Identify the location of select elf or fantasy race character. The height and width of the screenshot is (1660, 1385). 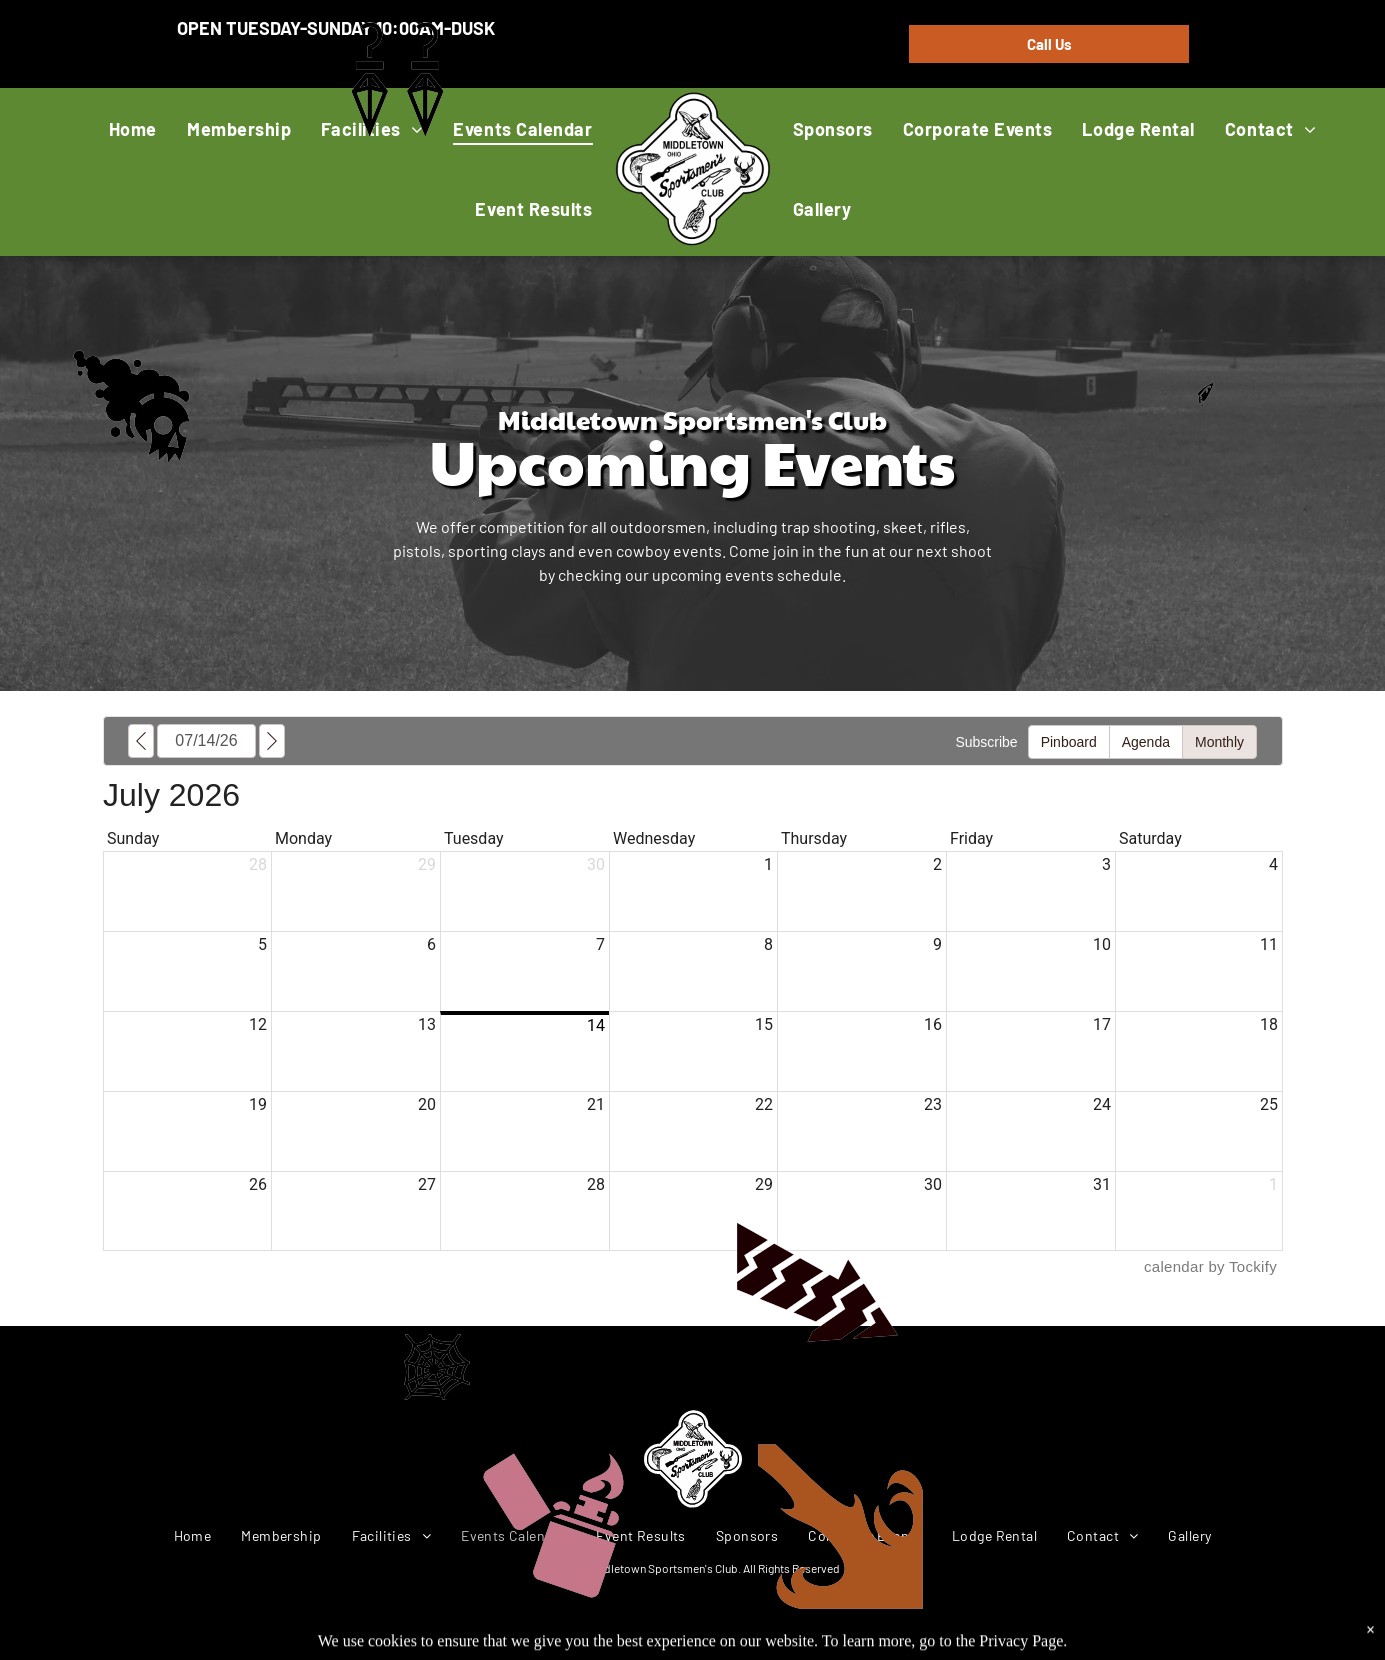
(1205, 394).